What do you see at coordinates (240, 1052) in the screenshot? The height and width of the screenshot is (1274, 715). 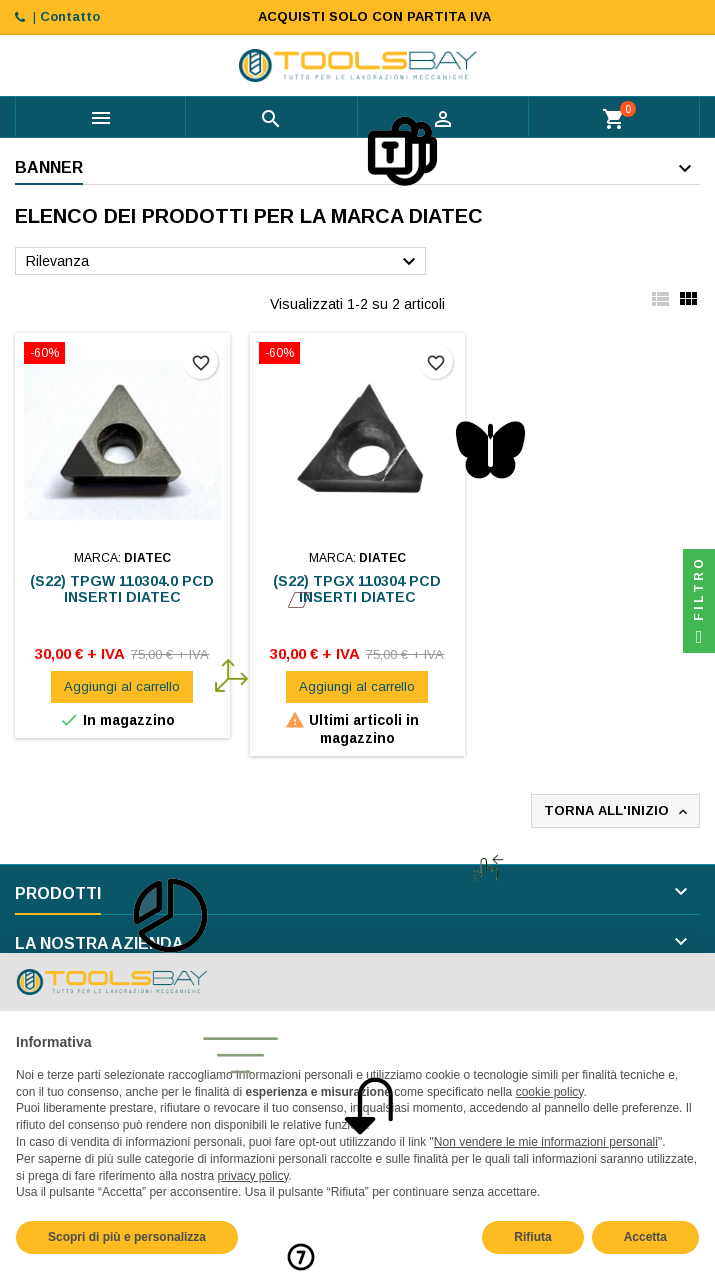 I see `filter or sort content` at bounding box center [240, 1052].